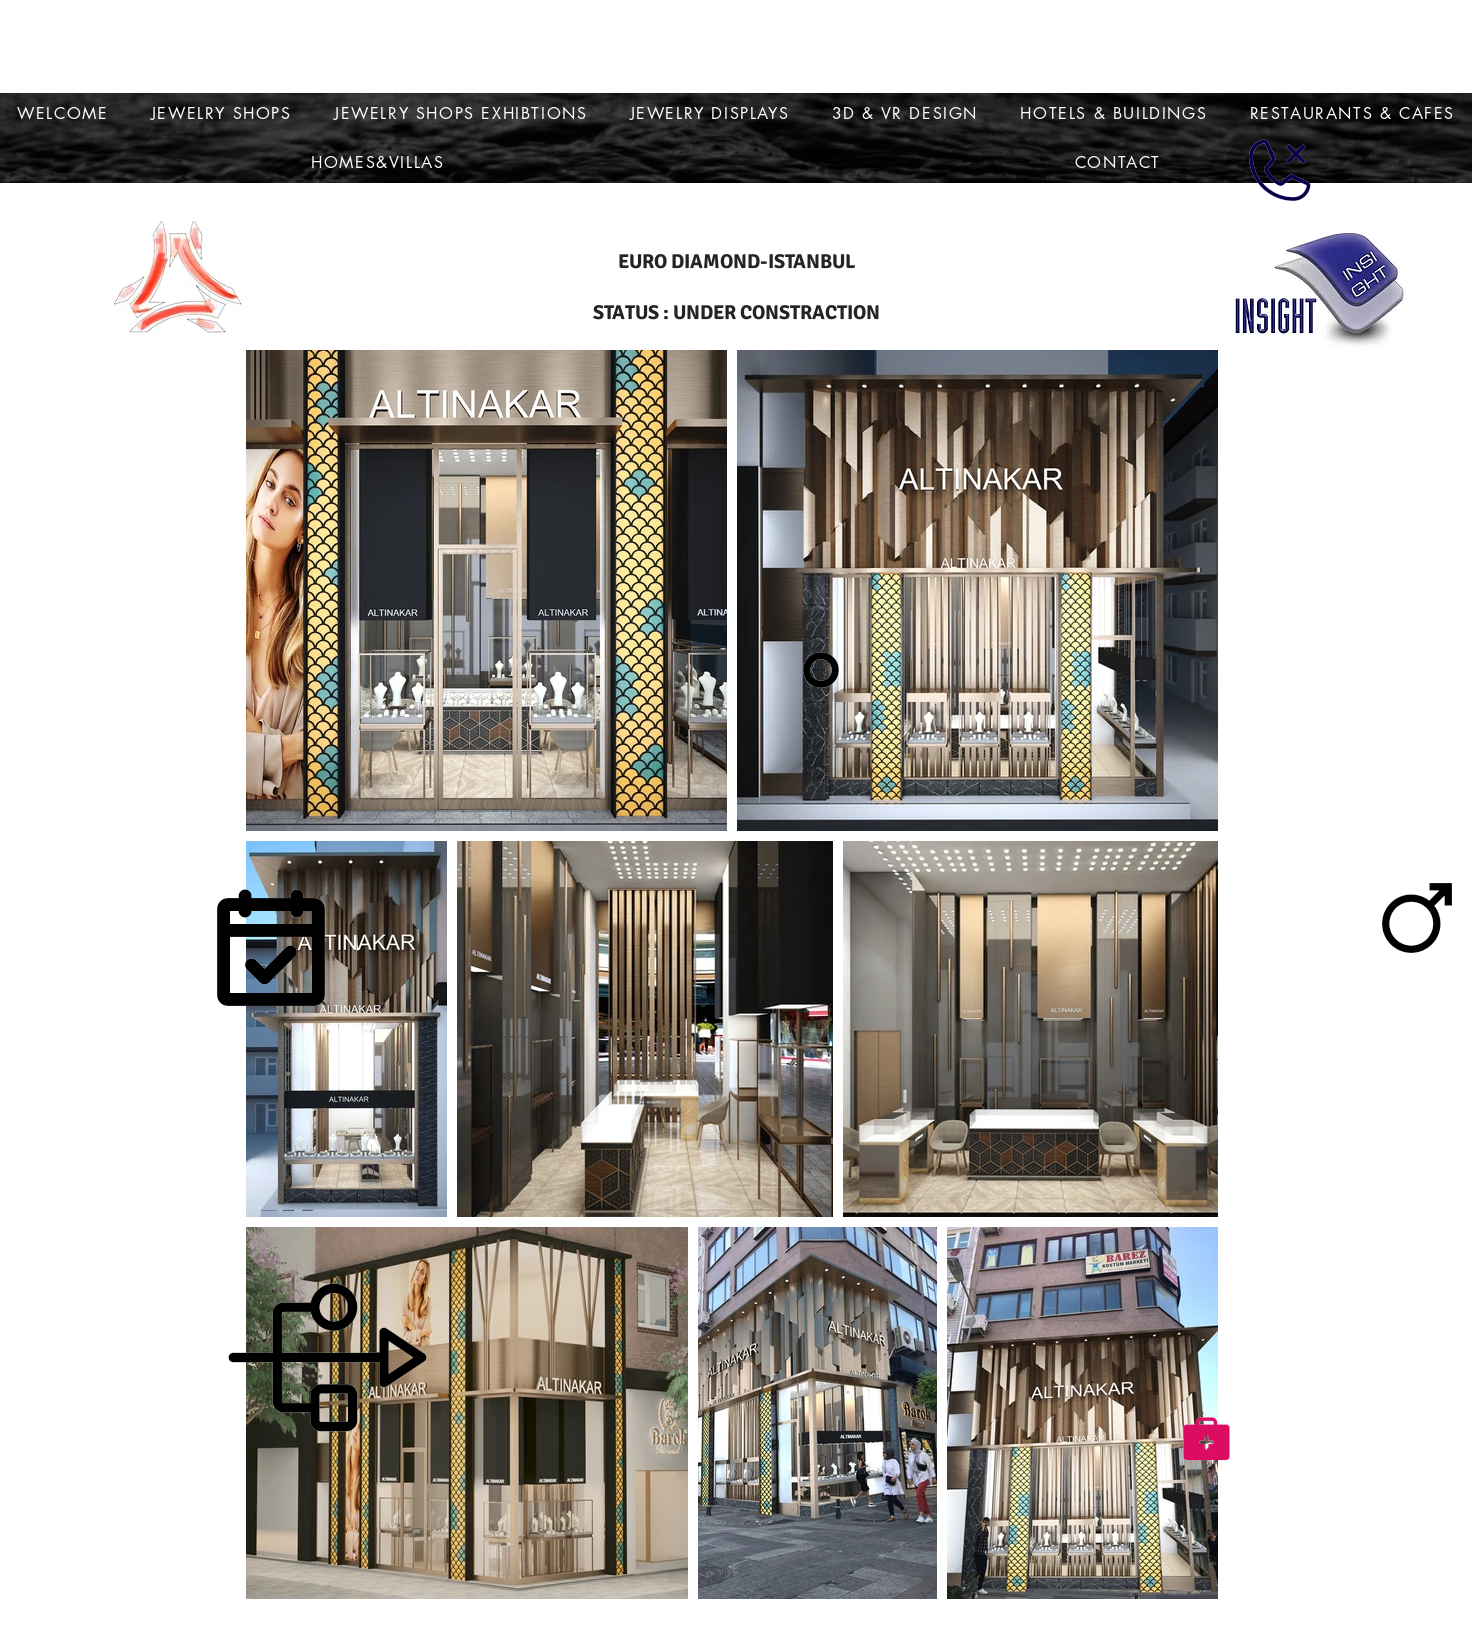  I want to click on connect a USB device, so click(327, 1357).